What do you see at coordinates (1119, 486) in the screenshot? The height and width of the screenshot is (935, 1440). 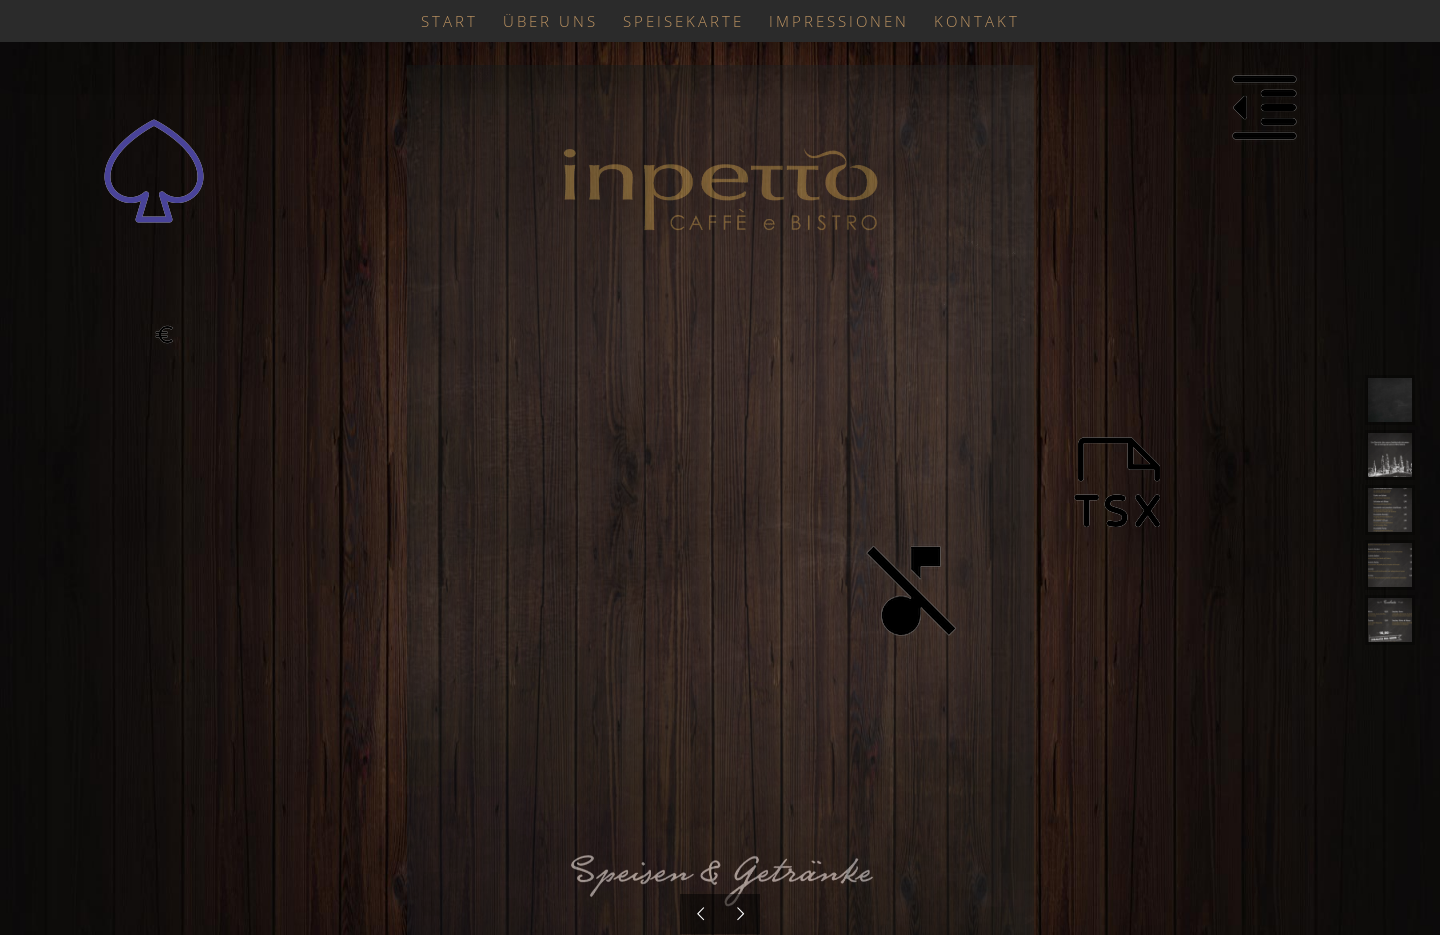 I see `a typescript react (.tsx) file` at bounding box center [1119, 486].